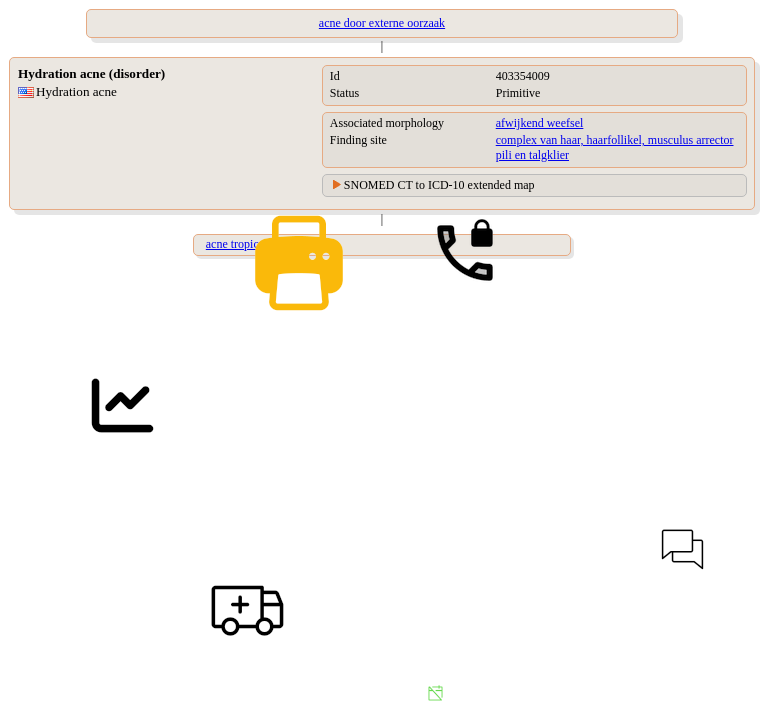 Image resolution: width=764 pixels, height=720 pixels. Describe the element at coordinates (435, 693) in the screenshot. I see `calendar feature disabled or unavailable` at that location.